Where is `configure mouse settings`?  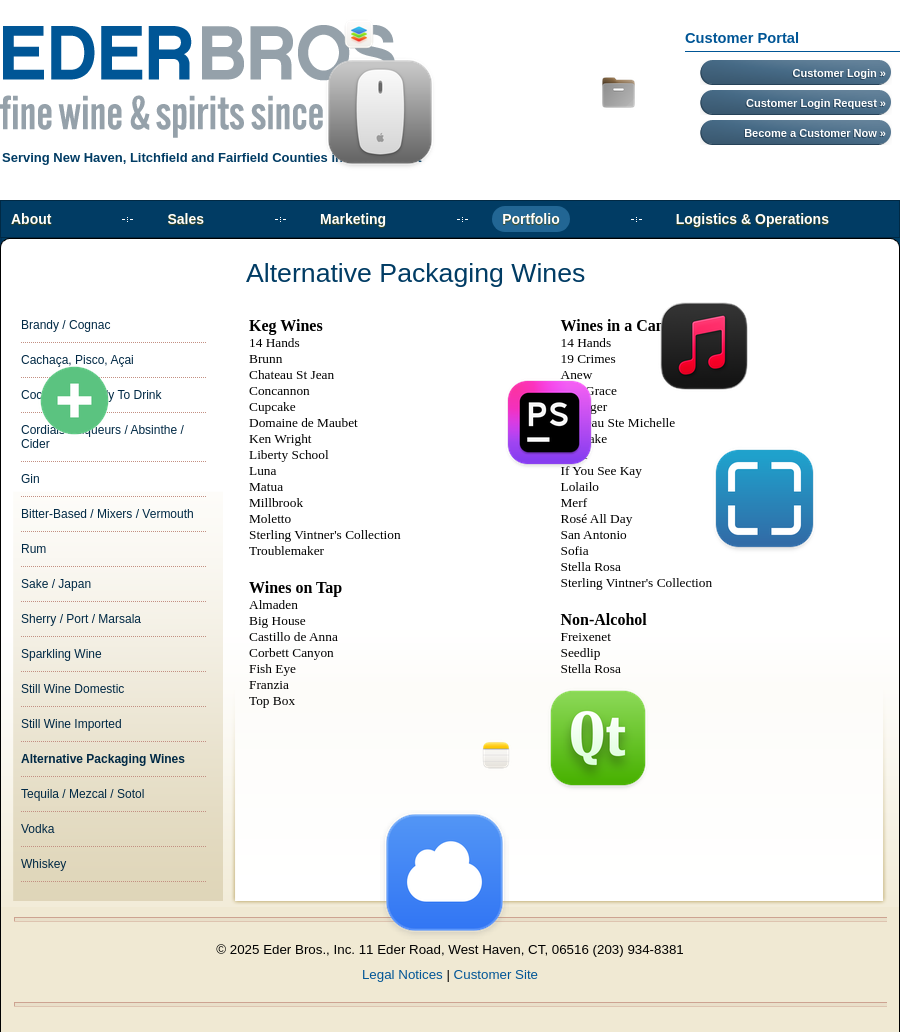
configure mouse settings is located at coordinates (380, 112).